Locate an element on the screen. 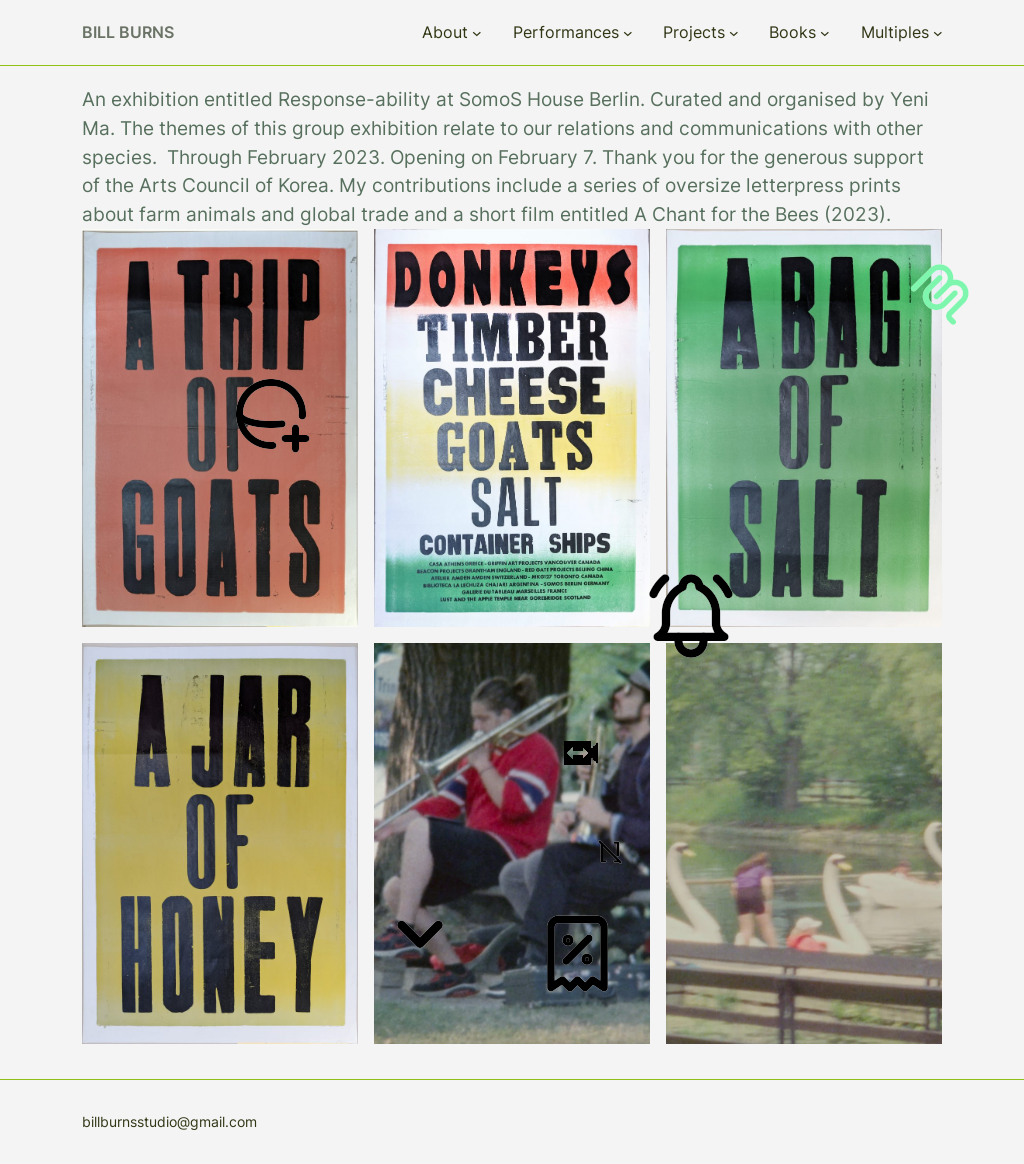 The width and height of the screenshot is (1024, 1164). view tax receipt or invoice is located at coordinates (577, 953).